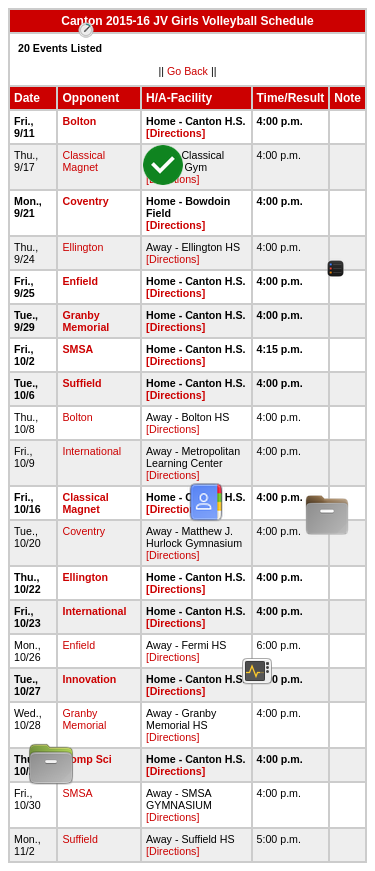 This screenshot has height=871, width=375. I want to click on confirm or apply changes in a dialog, so click(163, 165).